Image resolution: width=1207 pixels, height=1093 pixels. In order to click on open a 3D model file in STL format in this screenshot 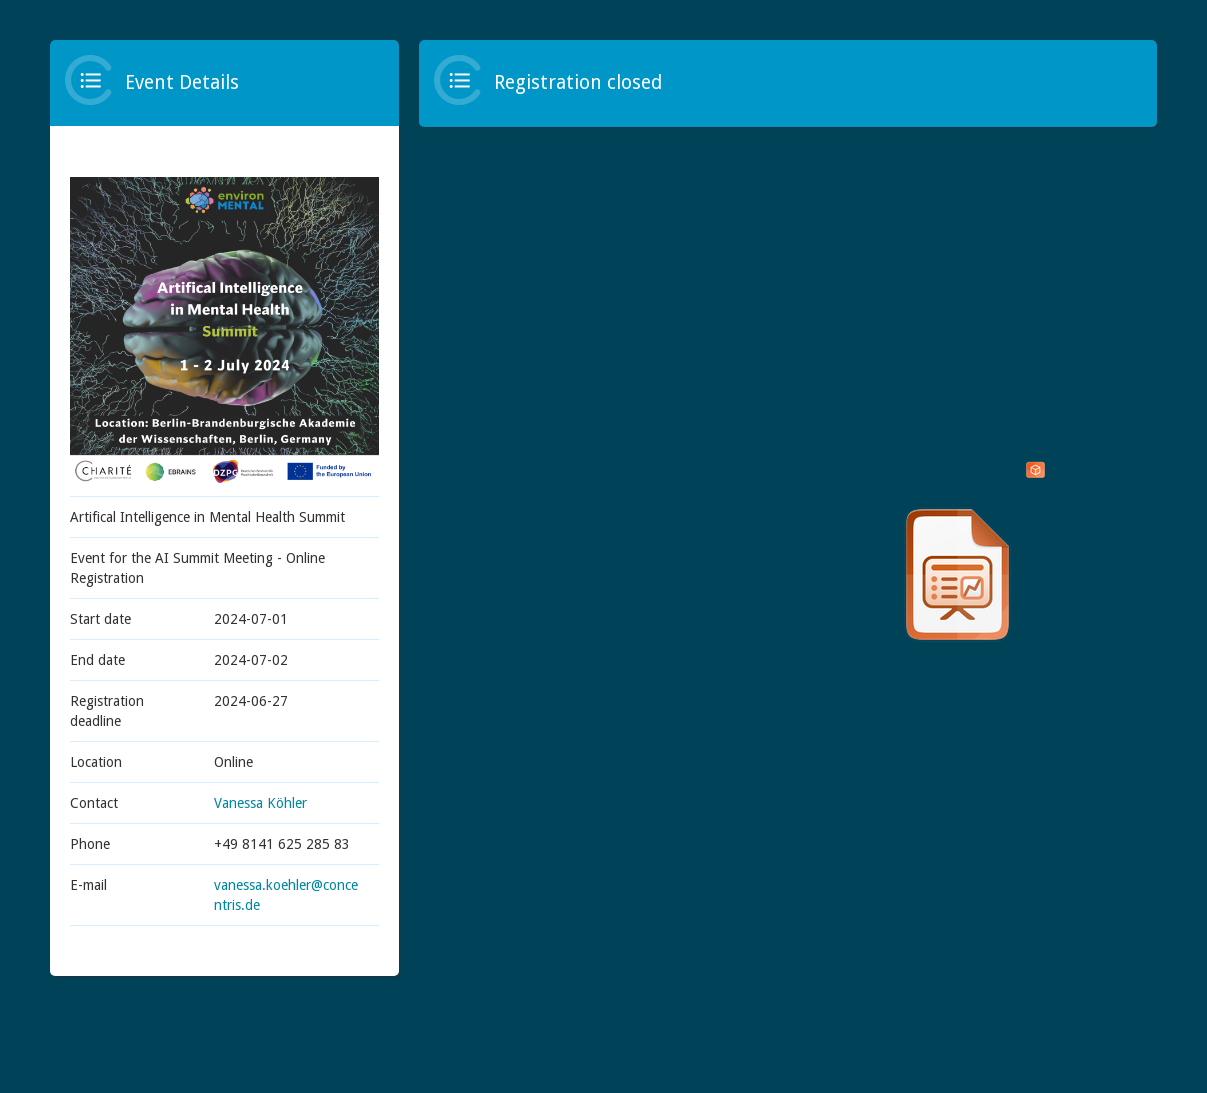, I will do `click(1035, 469)`.